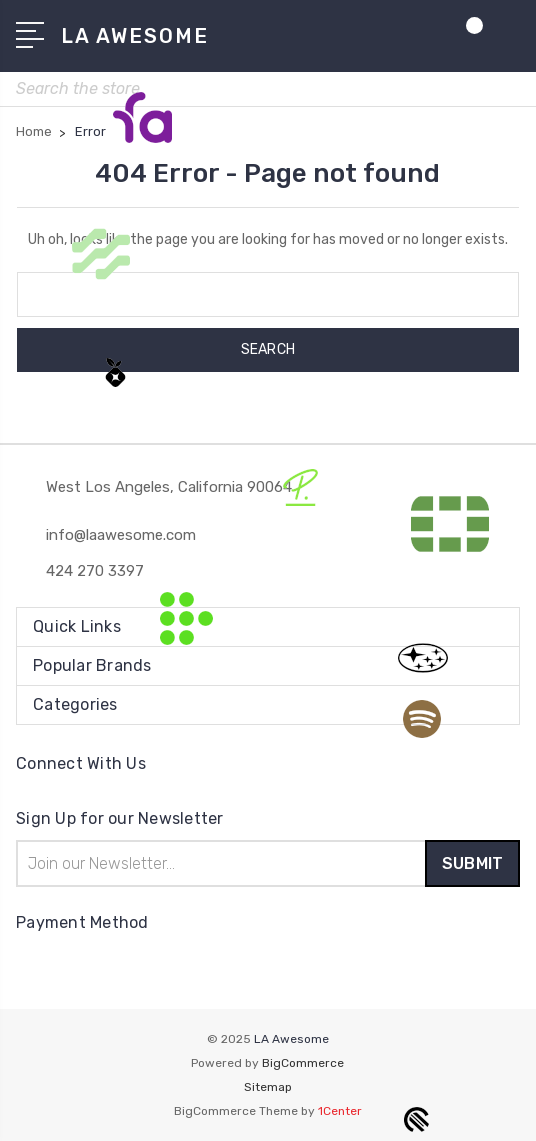  I want to click on open personio HR management app, so click(300, 487).